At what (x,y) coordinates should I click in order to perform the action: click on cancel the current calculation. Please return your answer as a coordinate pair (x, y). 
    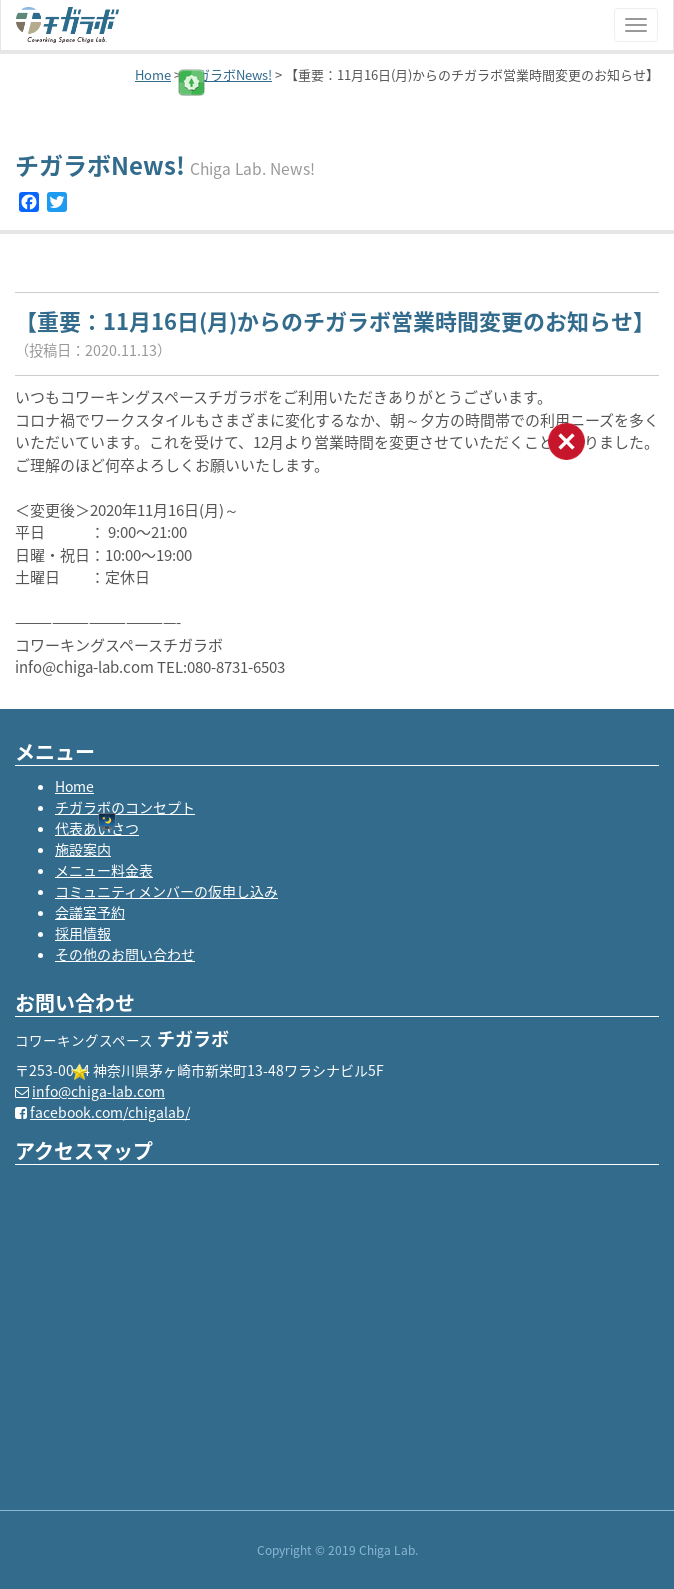
    Looking at the image, I should click on (566, 441).